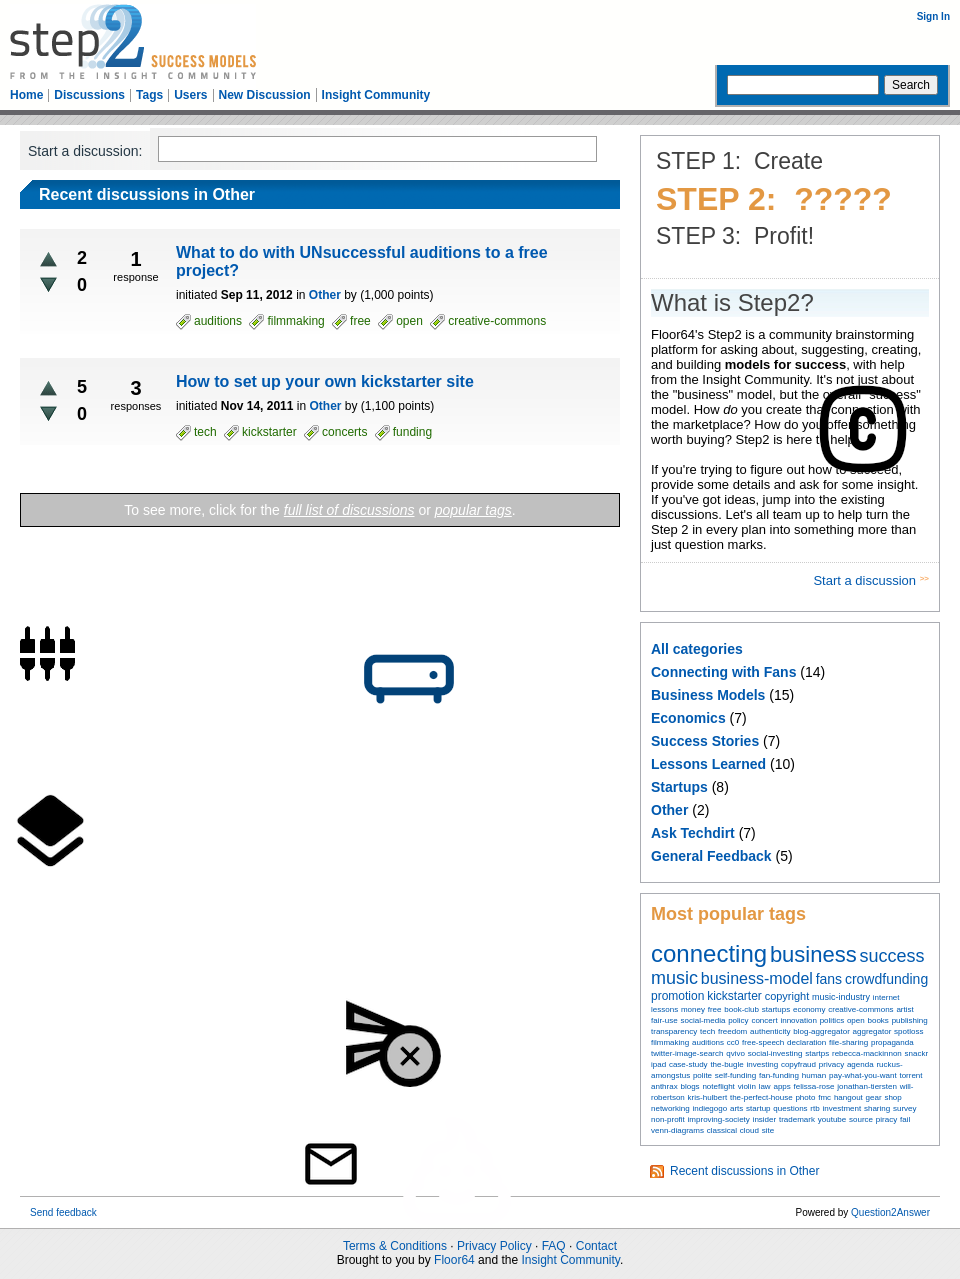  I want to click on configure audio/video input settings, so click(47, 653).